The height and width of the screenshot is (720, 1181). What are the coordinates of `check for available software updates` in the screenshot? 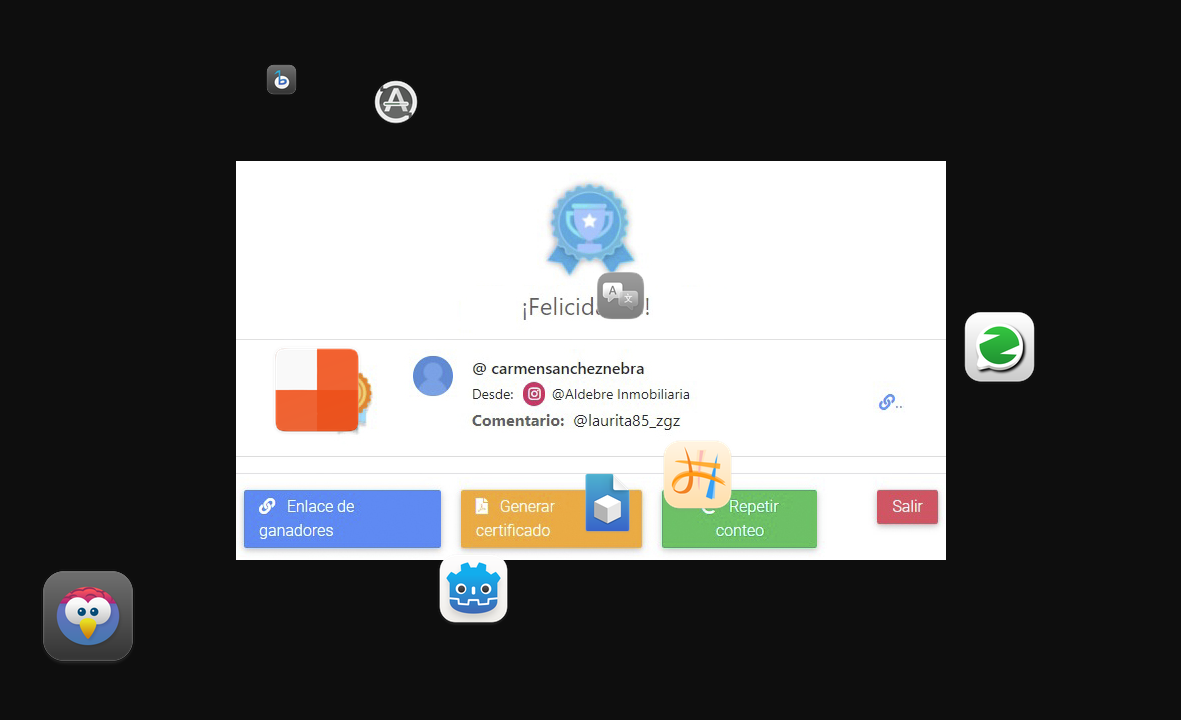 It's located at (396, 102).